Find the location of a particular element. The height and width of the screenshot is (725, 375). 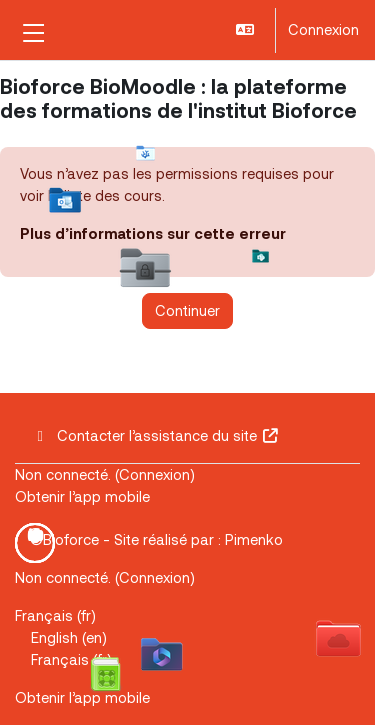

access a password-protected folder is located at coordinates (145, 269).